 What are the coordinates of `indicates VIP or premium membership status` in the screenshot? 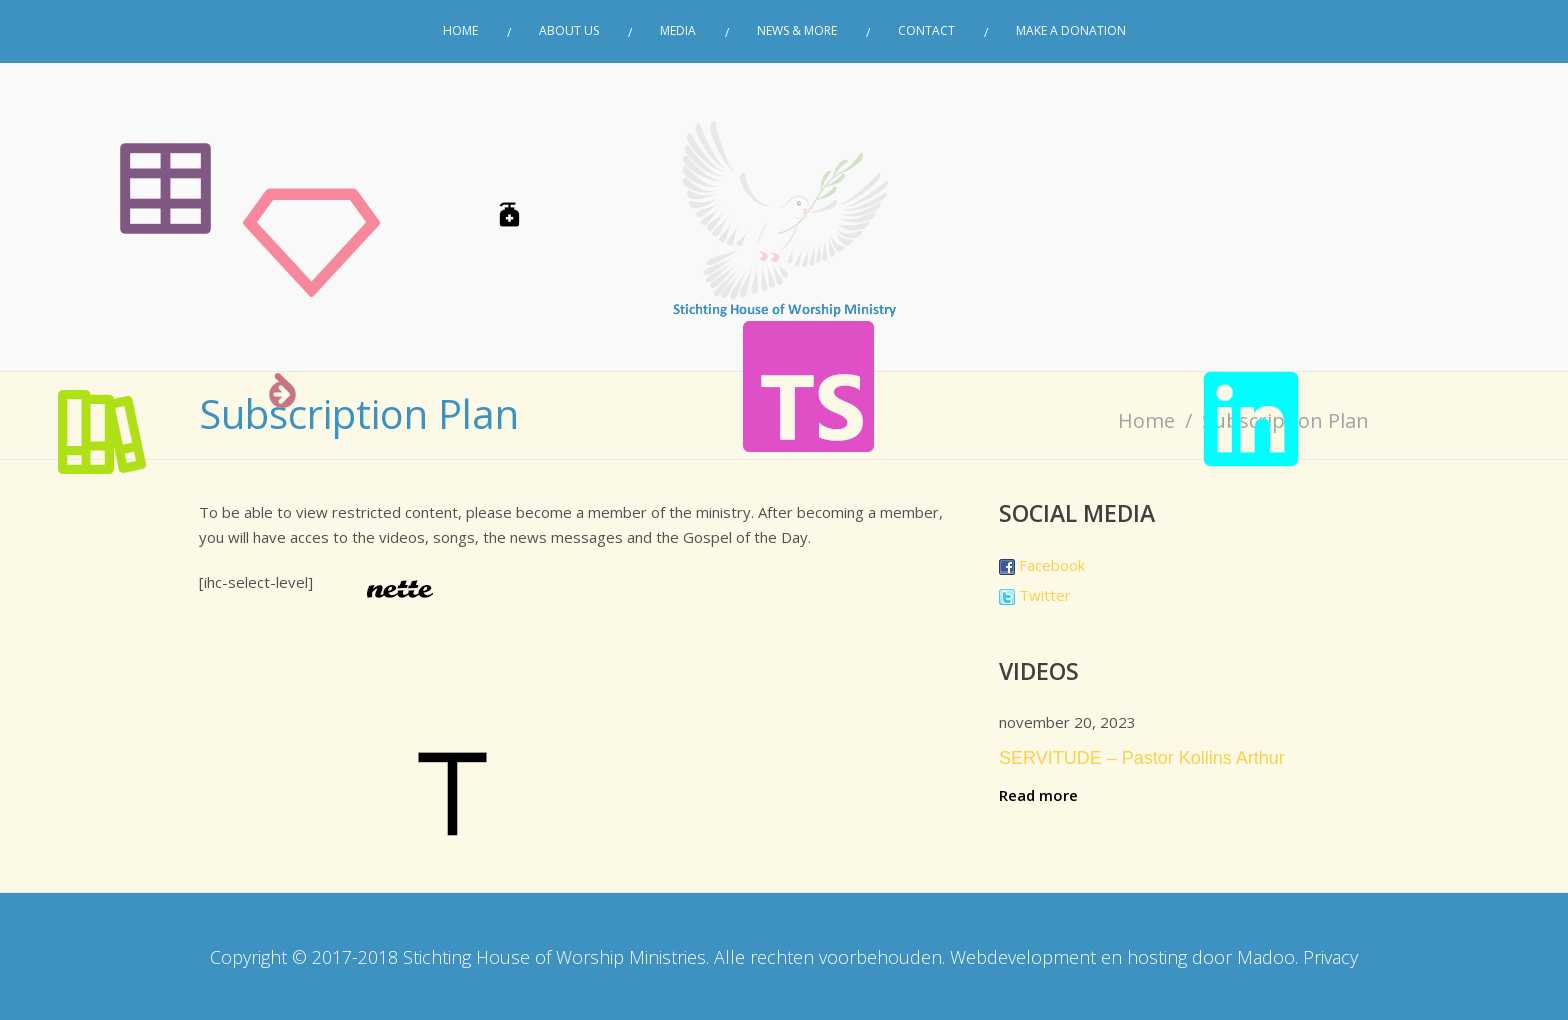 It's located at (311, 240).